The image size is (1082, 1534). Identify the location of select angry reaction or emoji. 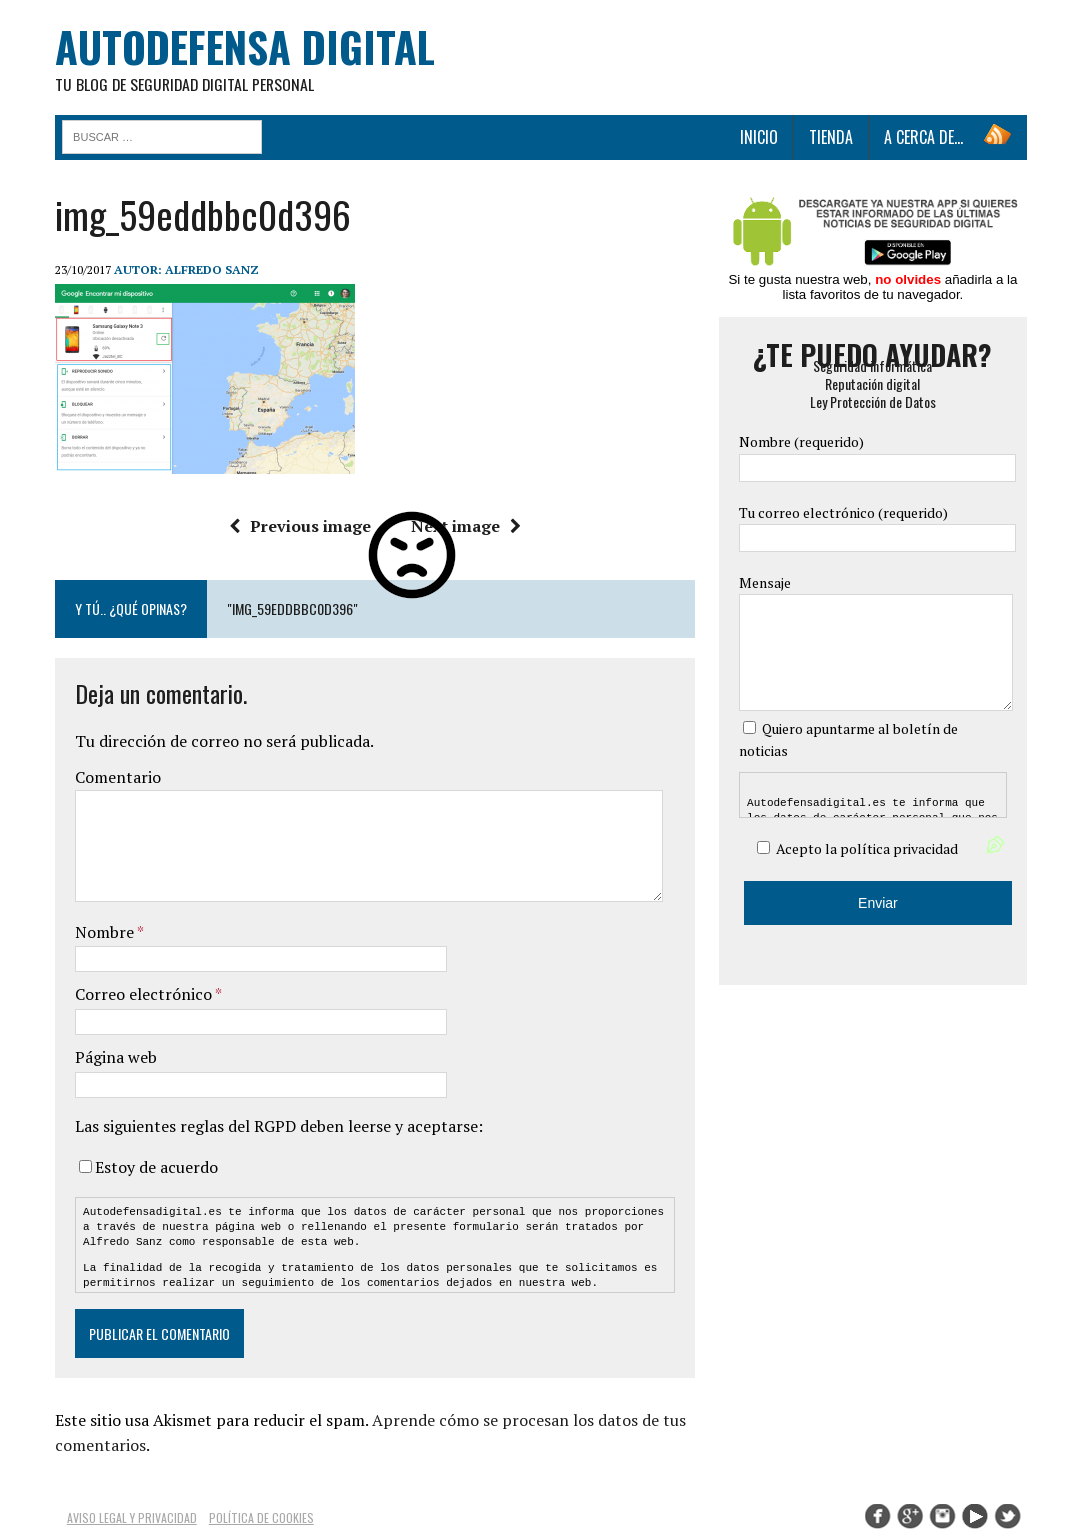
(412, 555).